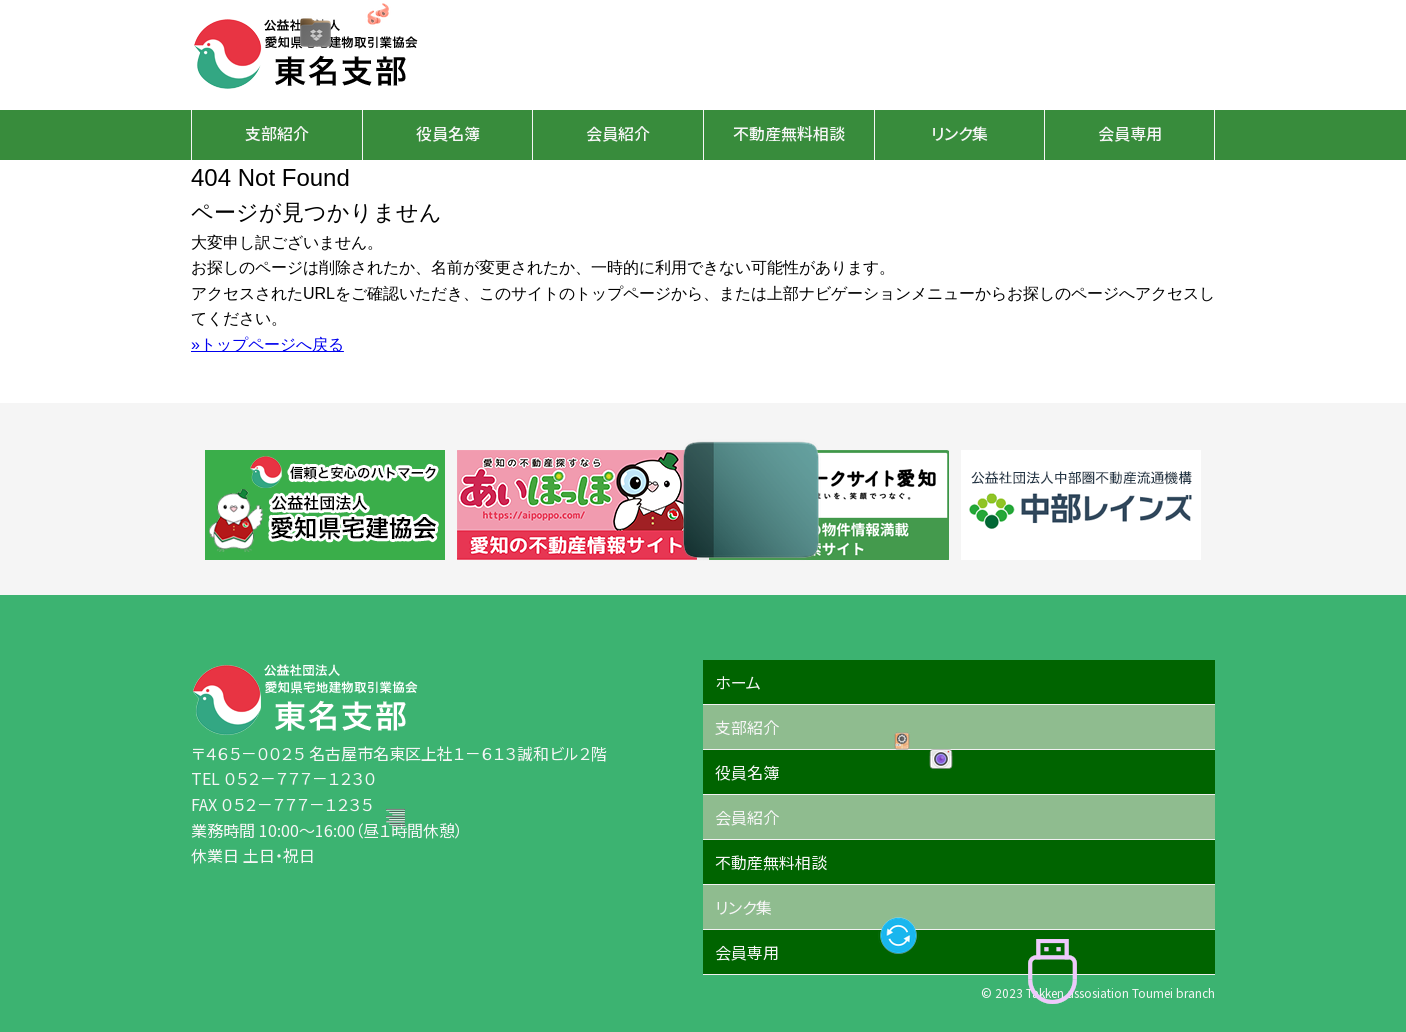  Describe the element at coordinates (898, 935) in the screenshot. I see `dropbox is currently syncing files` at that location.